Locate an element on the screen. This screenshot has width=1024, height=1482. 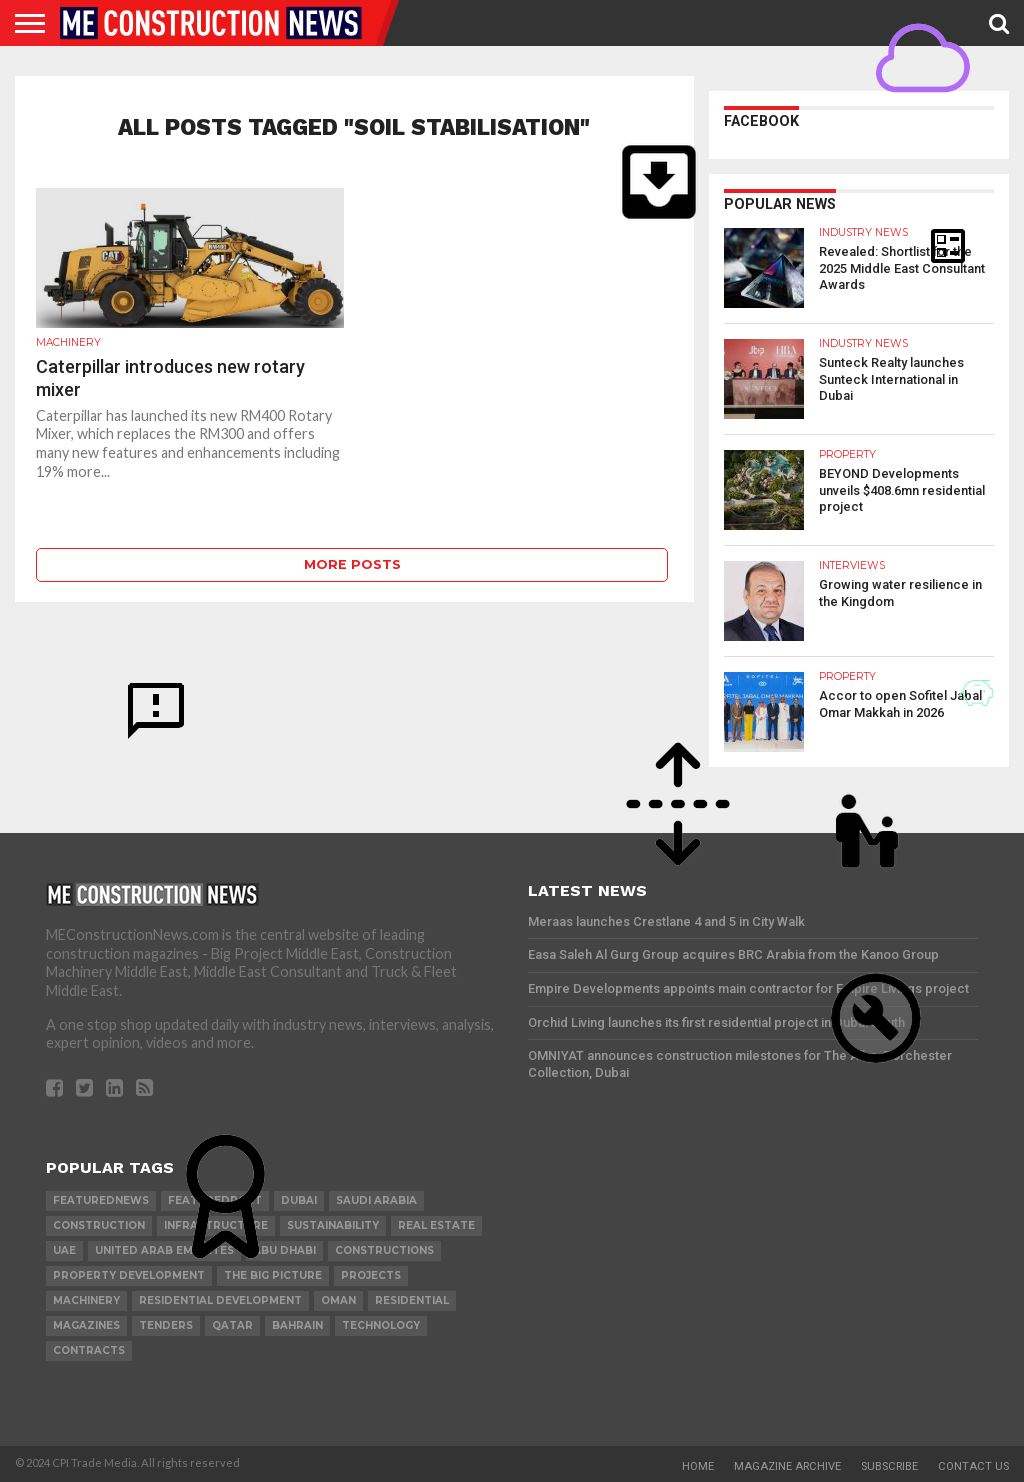
indicates child supervision required is located at coordinates (869, 831).